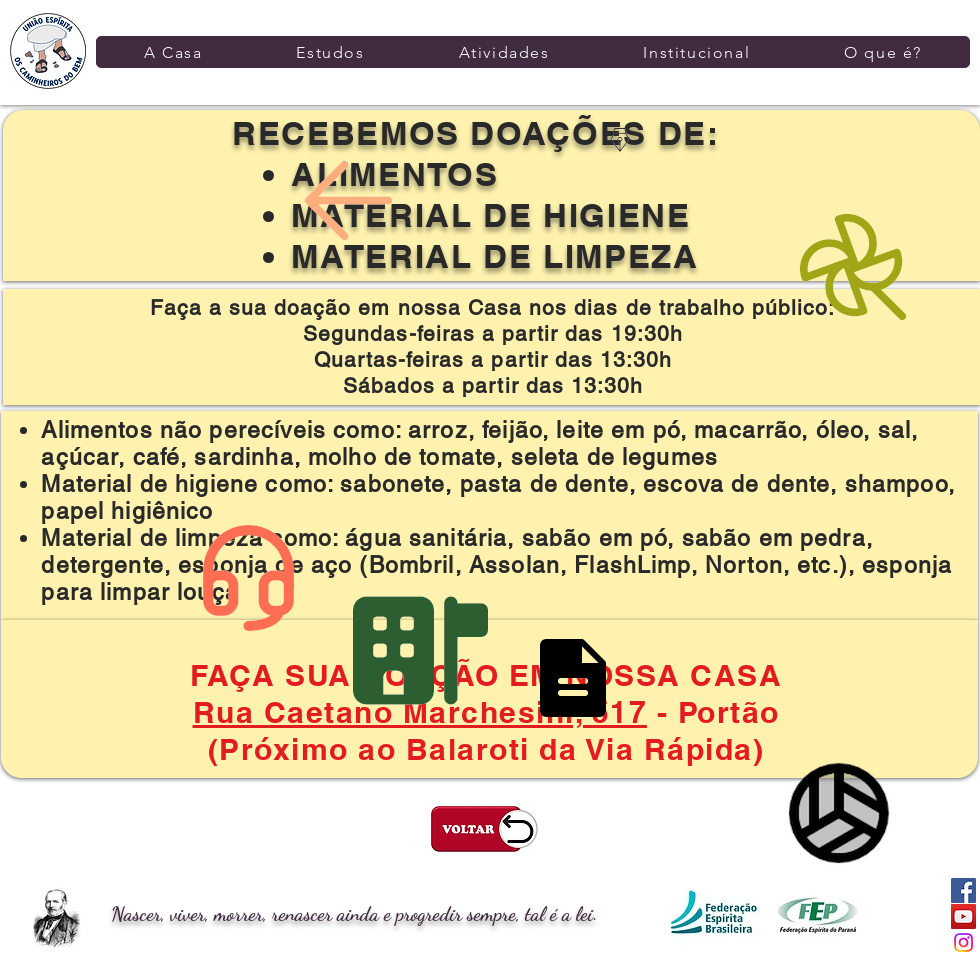  Describe the element at coordinates (420, 650) in the screenshot. I see `view government or official building location` at that location.